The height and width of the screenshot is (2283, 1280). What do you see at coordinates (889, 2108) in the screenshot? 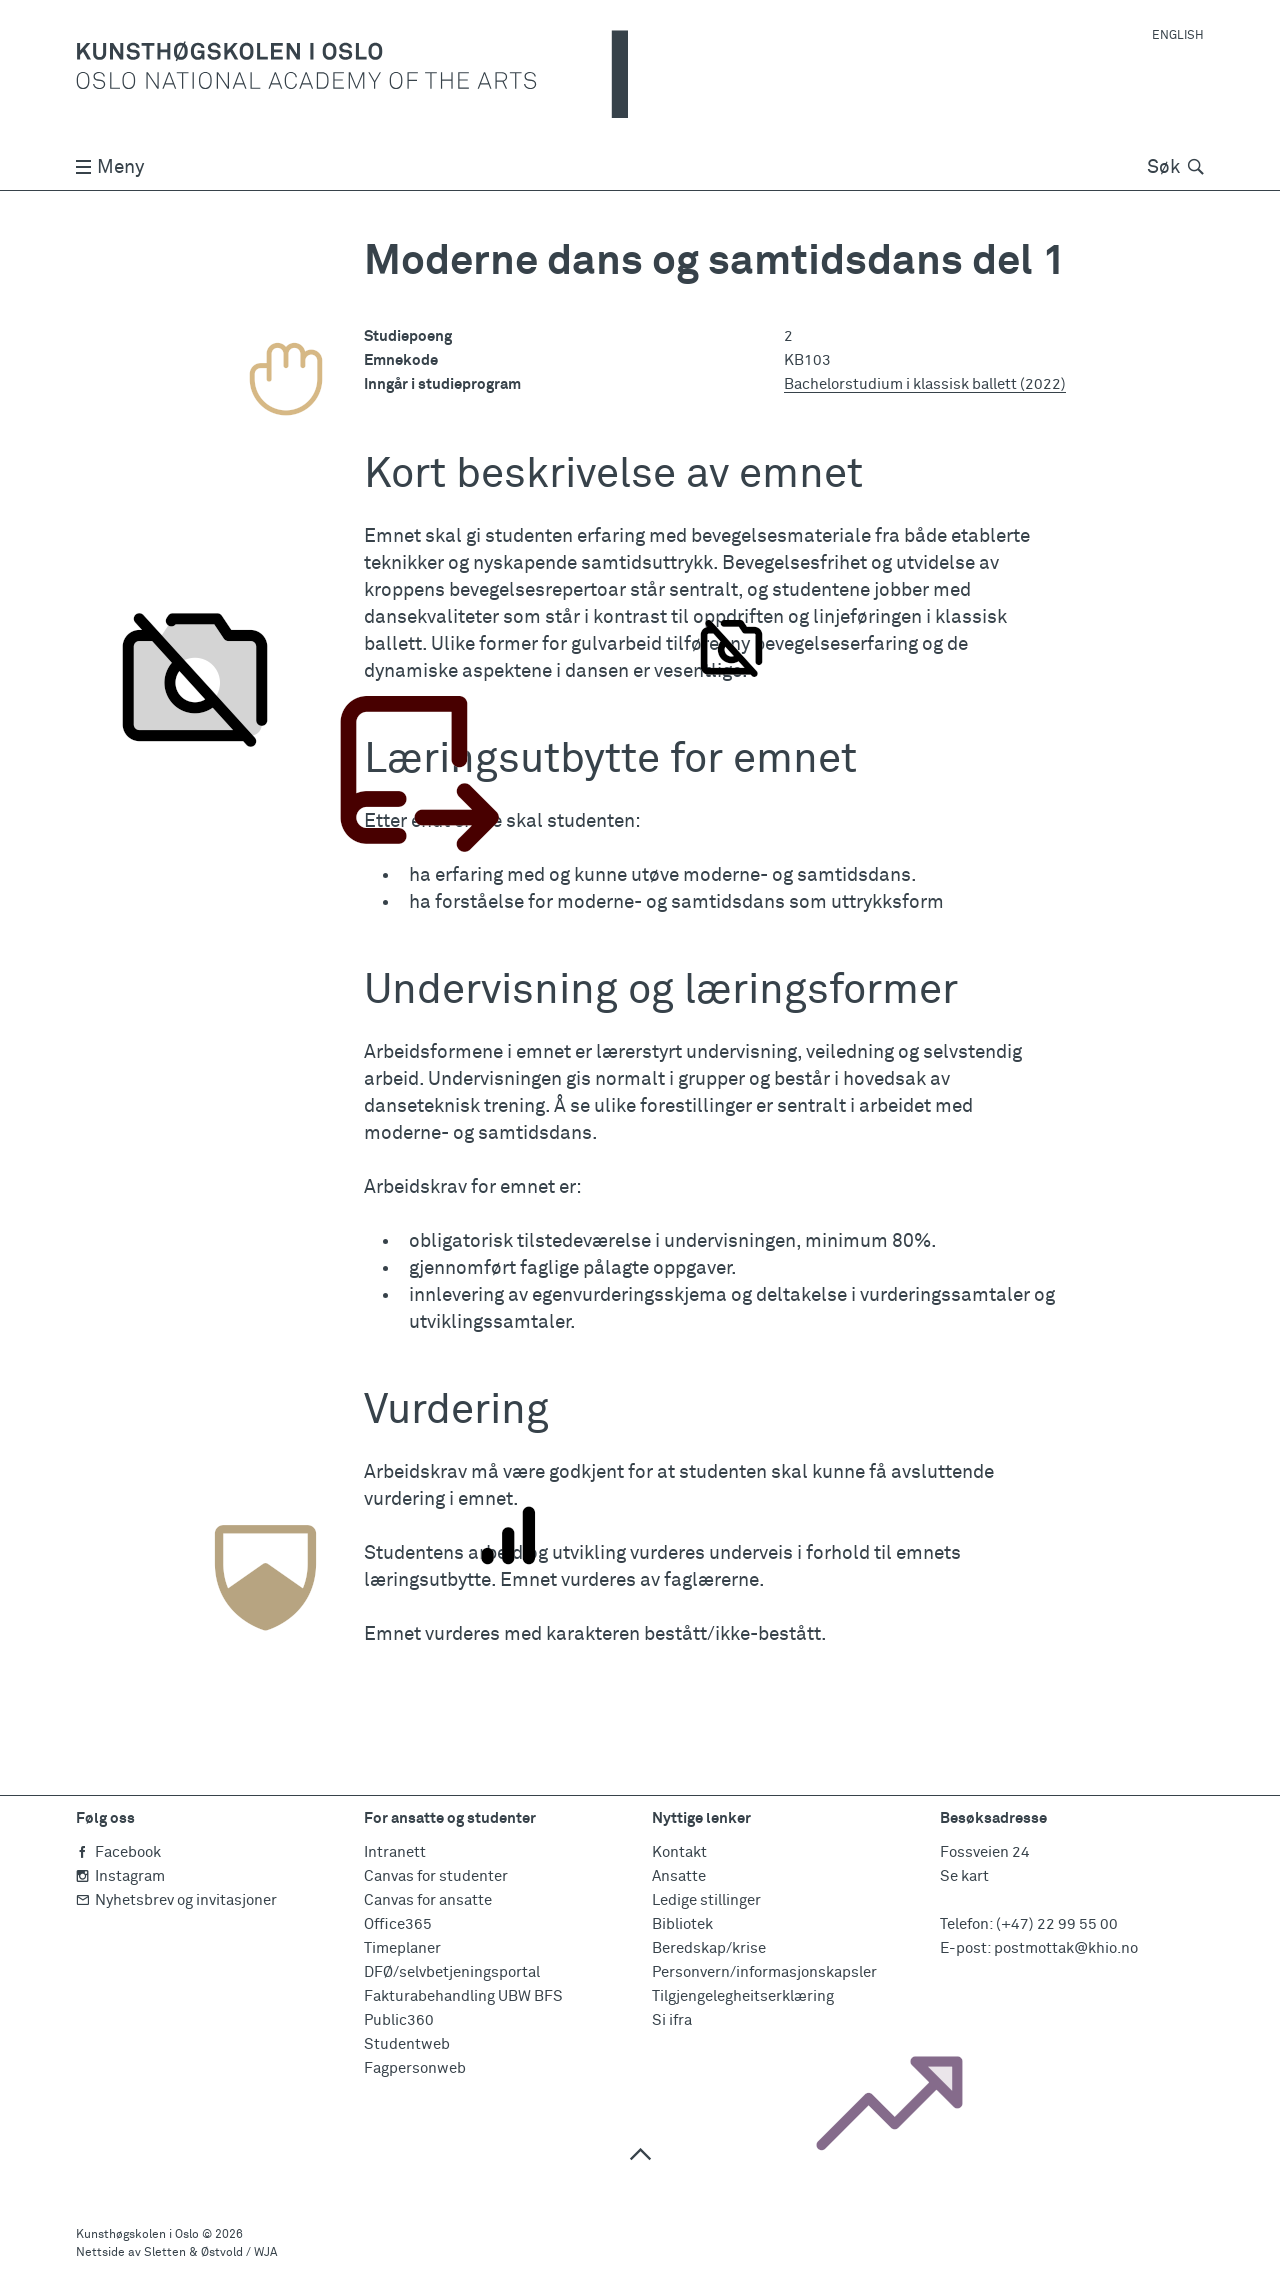
I see `view trending or popular content` at bounding box center [889, 2108].